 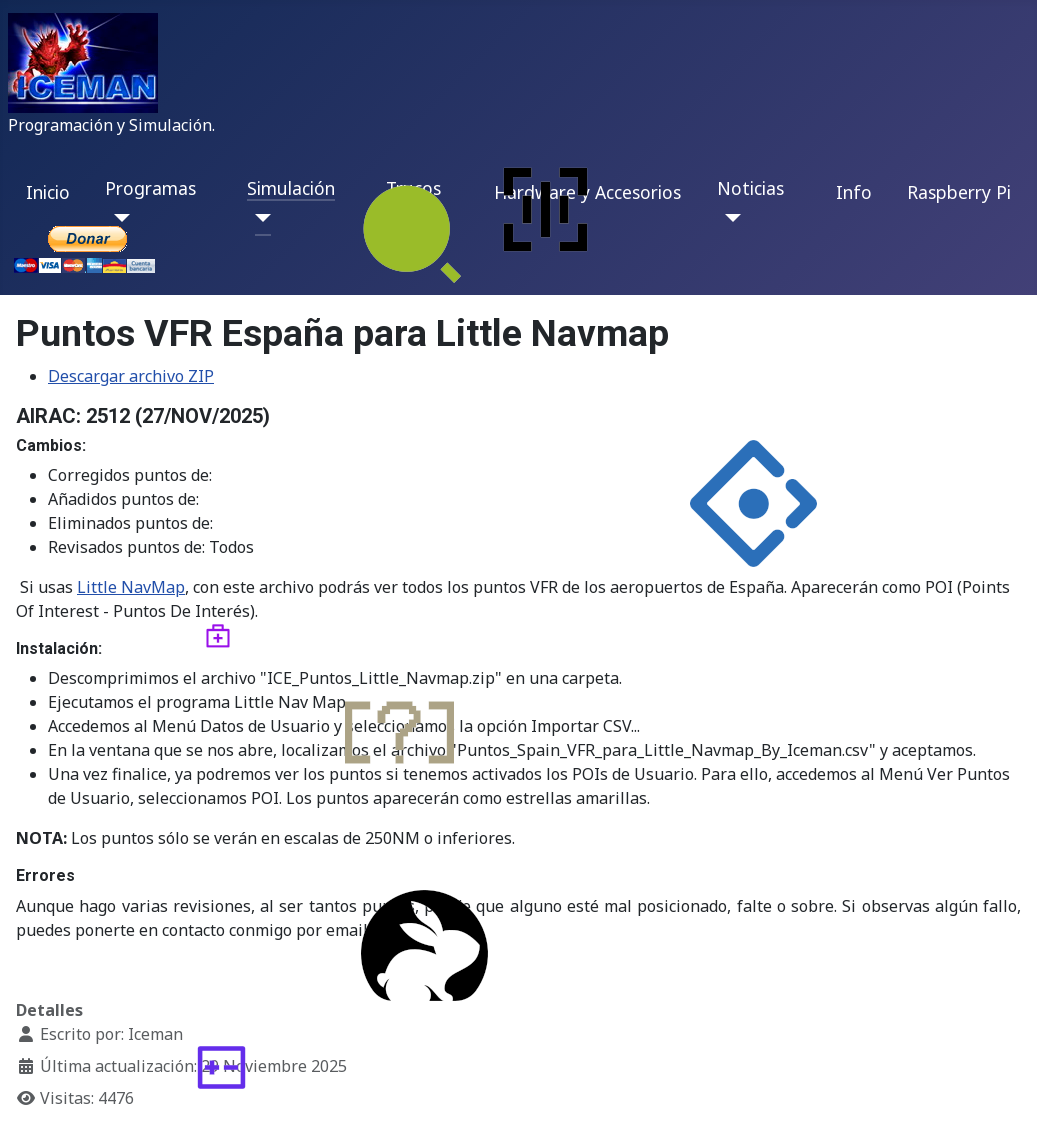 I want to click on visit the Philadelphia Inquirer website, so click(x=399, y=732).